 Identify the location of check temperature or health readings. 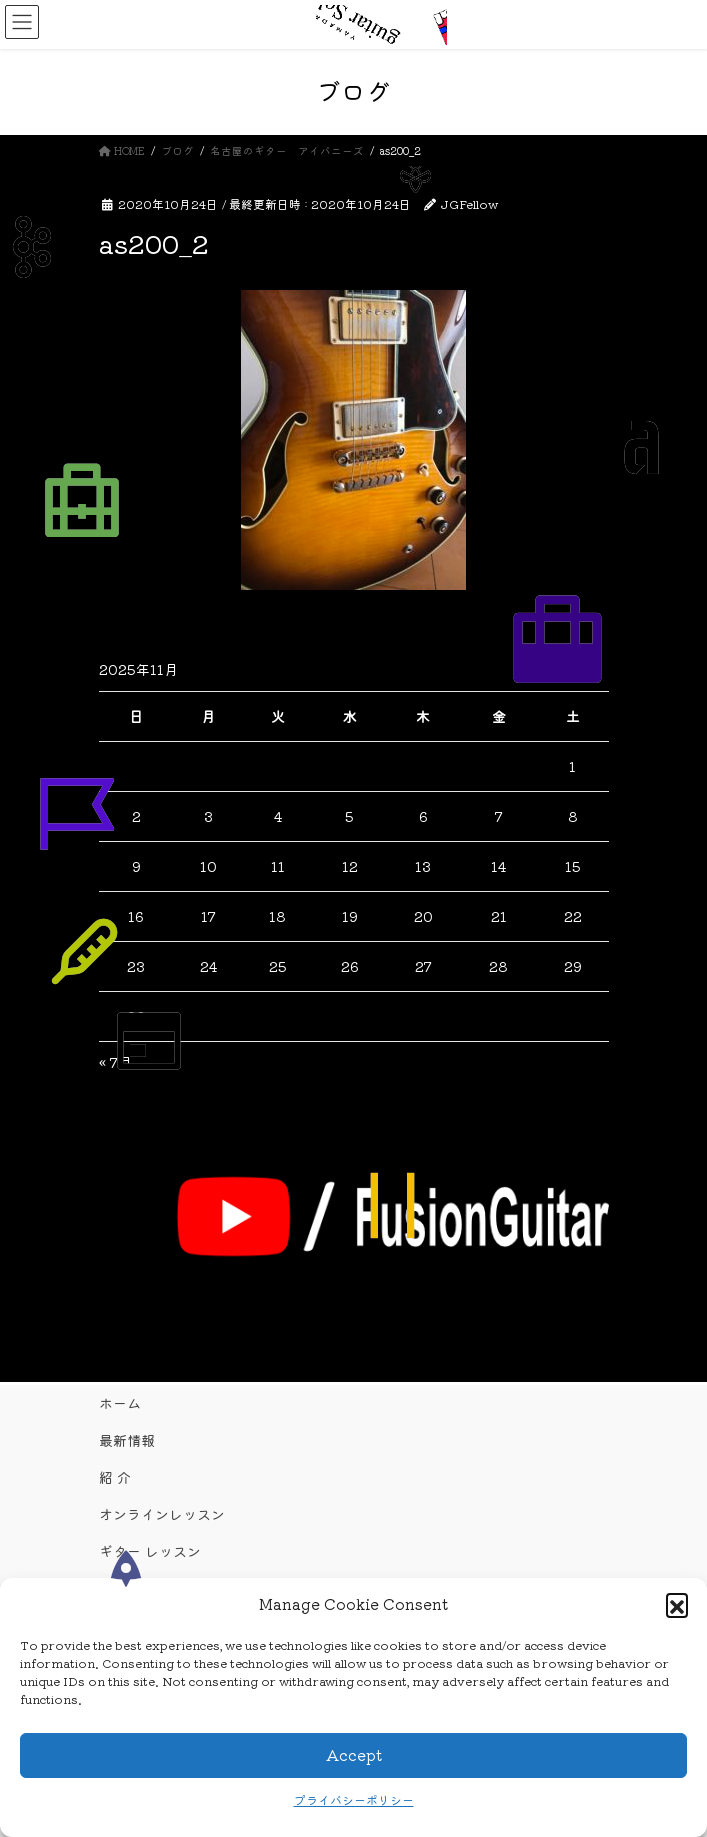
(84, 952).